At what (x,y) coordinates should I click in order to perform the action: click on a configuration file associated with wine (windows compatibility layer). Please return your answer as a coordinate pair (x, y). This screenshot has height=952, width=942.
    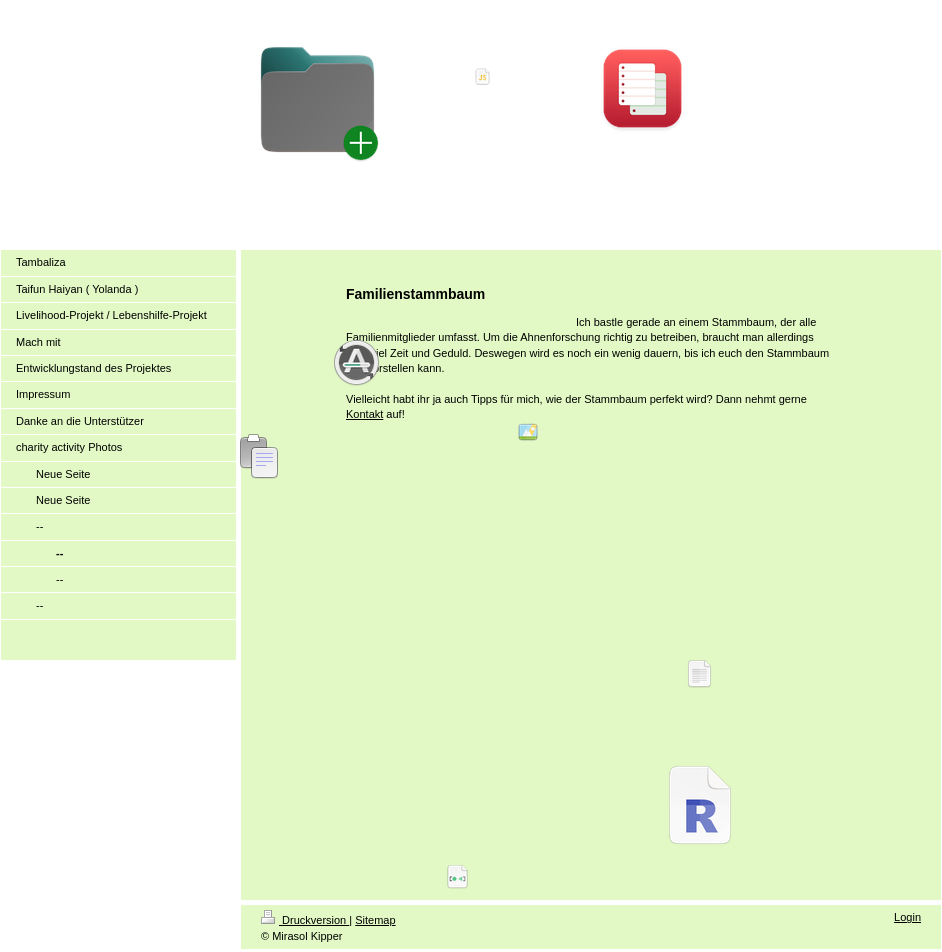
    Looking at the image, I should click on (699, 673).